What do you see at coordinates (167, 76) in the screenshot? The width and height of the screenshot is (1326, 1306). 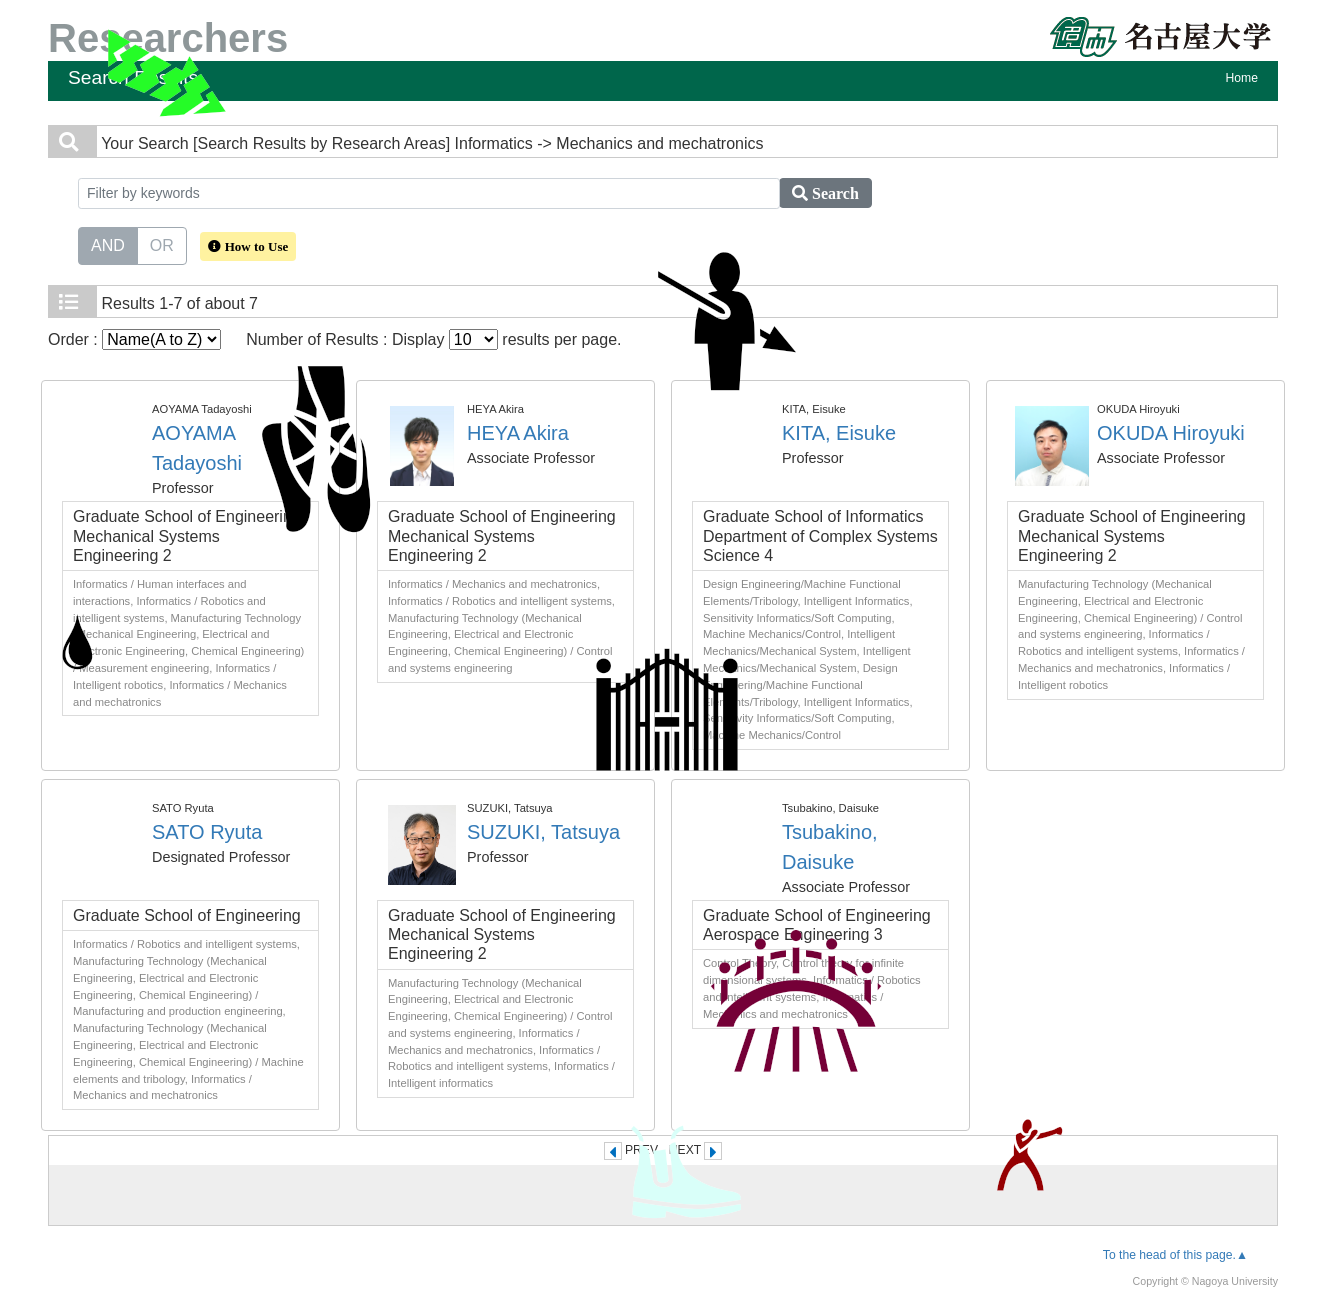 I see `indicates a zigzag or indirect path direction` at bounding box center [167, 76].